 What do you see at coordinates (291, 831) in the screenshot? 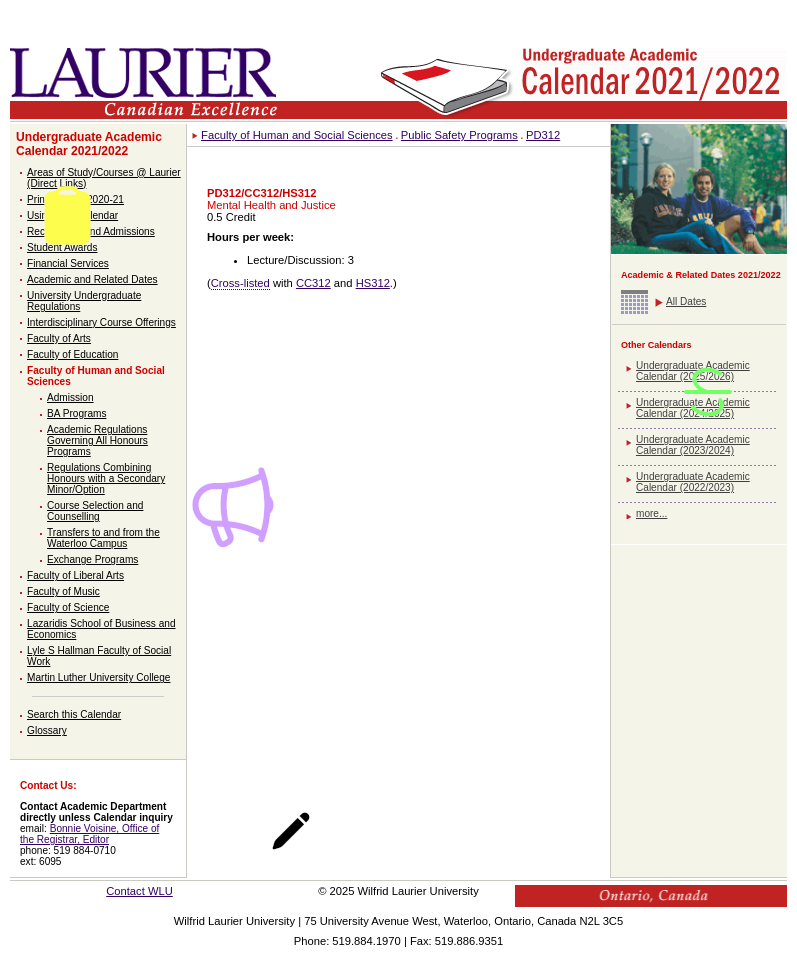
I see `edit content or text` at bounding box center [291, 831].